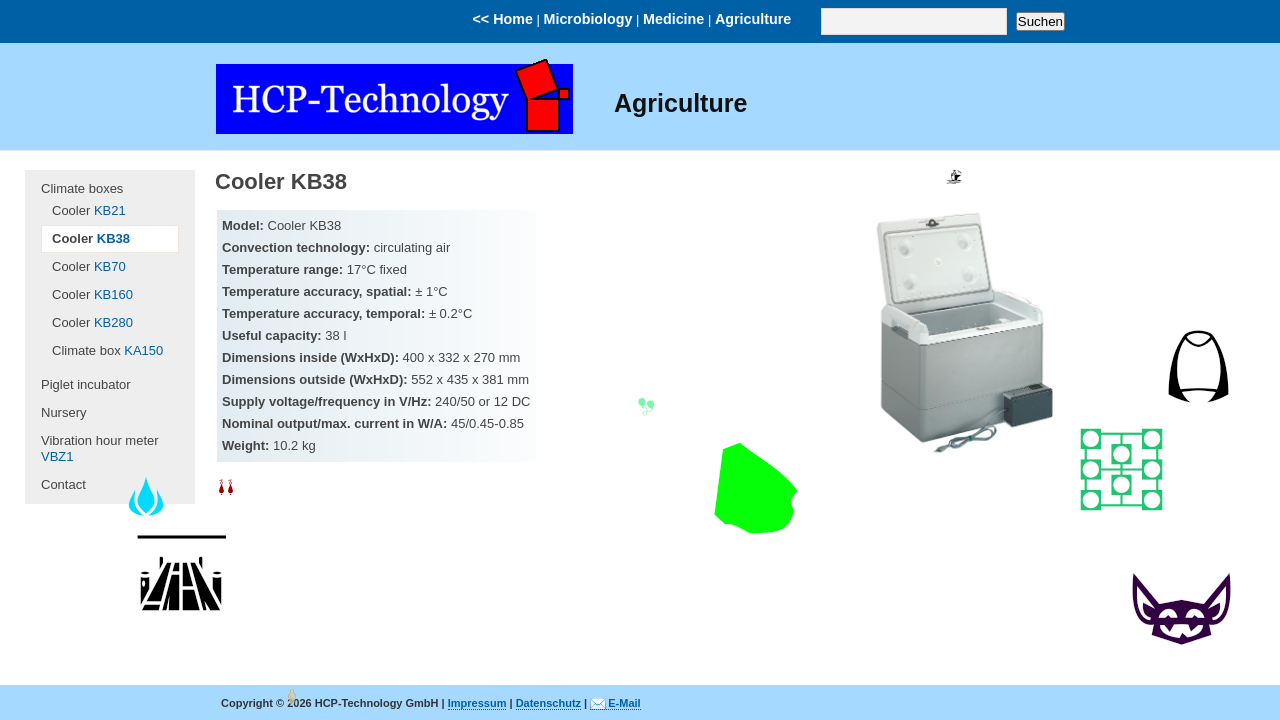 The width and height of the screenshot is (1280, 720). What do you see at coordinates (292, 696) in the screenshot?
I see `indicates internal damage or injury status` at bounding box center [292, 696].